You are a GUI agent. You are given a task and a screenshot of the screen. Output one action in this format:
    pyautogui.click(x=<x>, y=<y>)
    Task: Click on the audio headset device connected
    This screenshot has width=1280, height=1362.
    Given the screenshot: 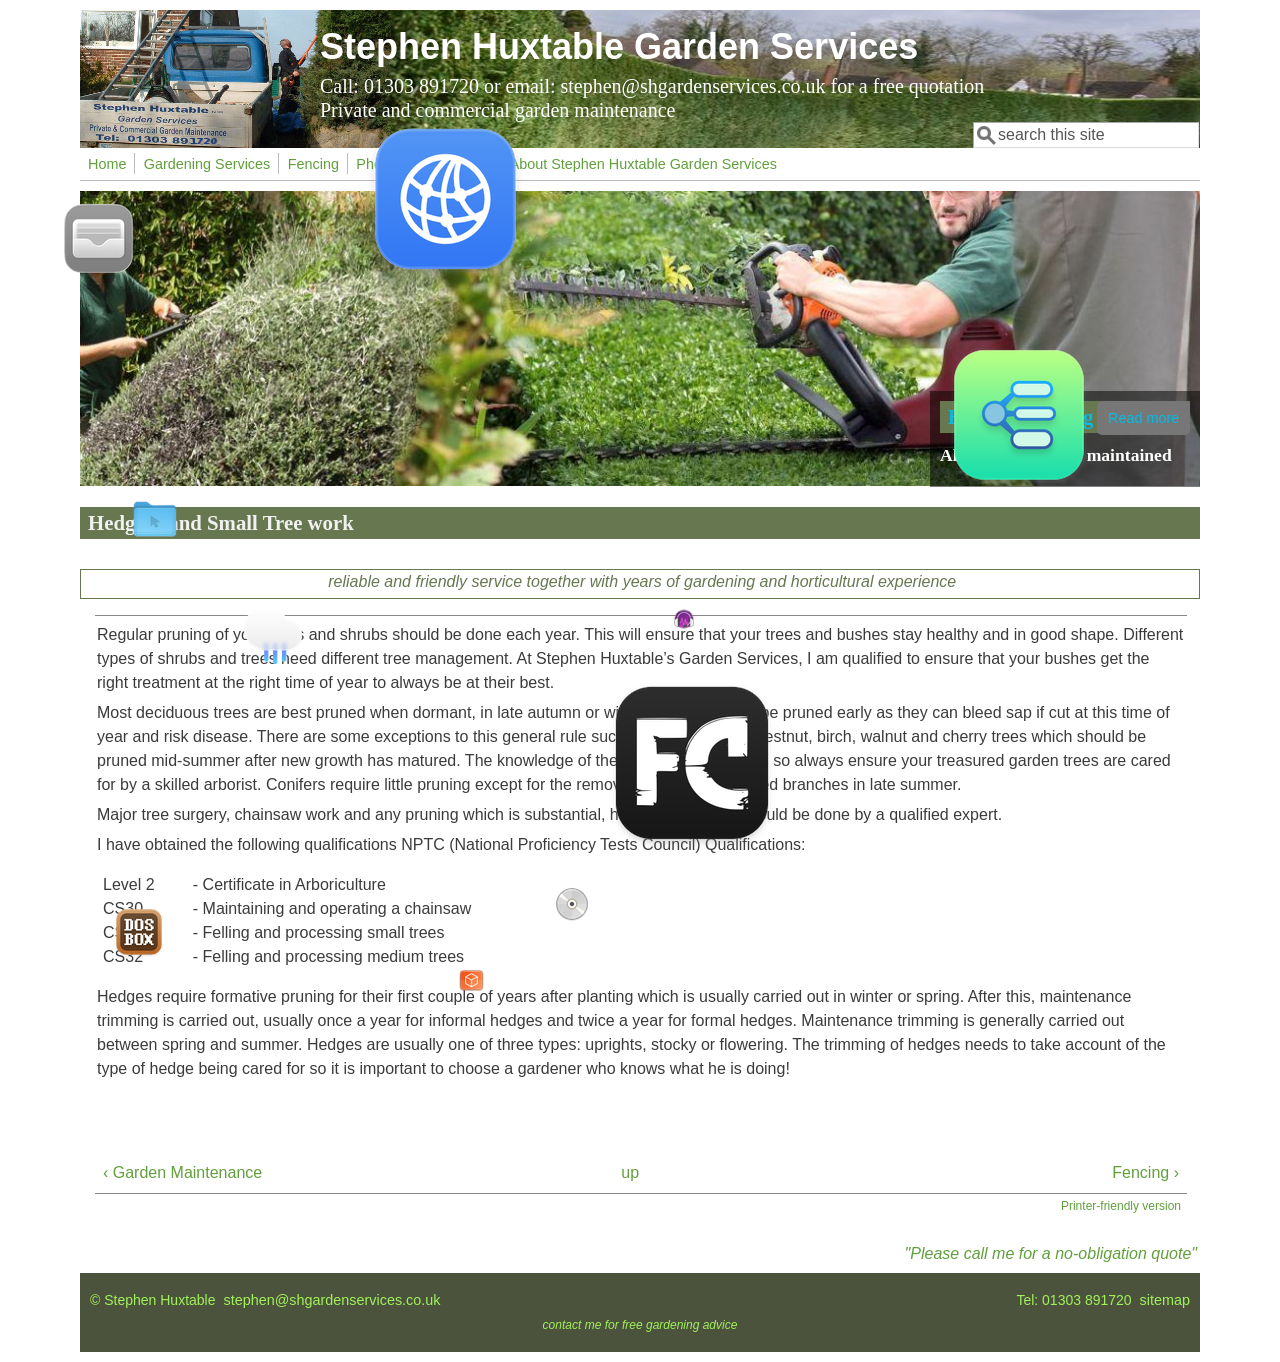 What is the action you would take?
    pyautogui.click(x=684, y=619)
    